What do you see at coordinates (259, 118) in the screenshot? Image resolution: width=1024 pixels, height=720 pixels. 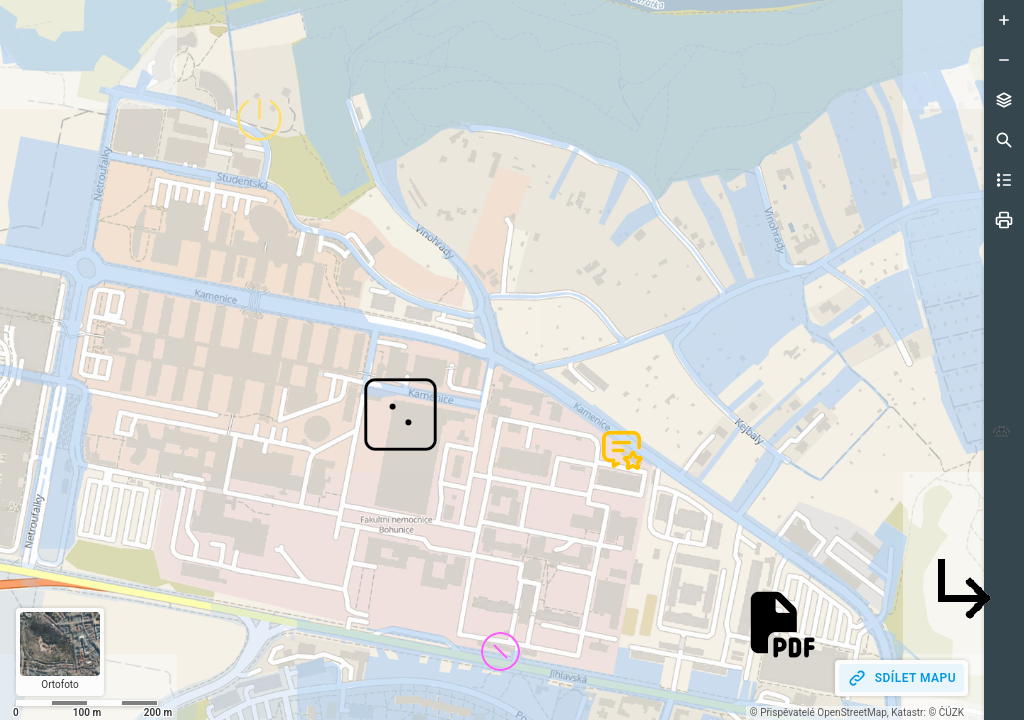 I see `turn off or shut down the device` at bounding box center [259, 118].